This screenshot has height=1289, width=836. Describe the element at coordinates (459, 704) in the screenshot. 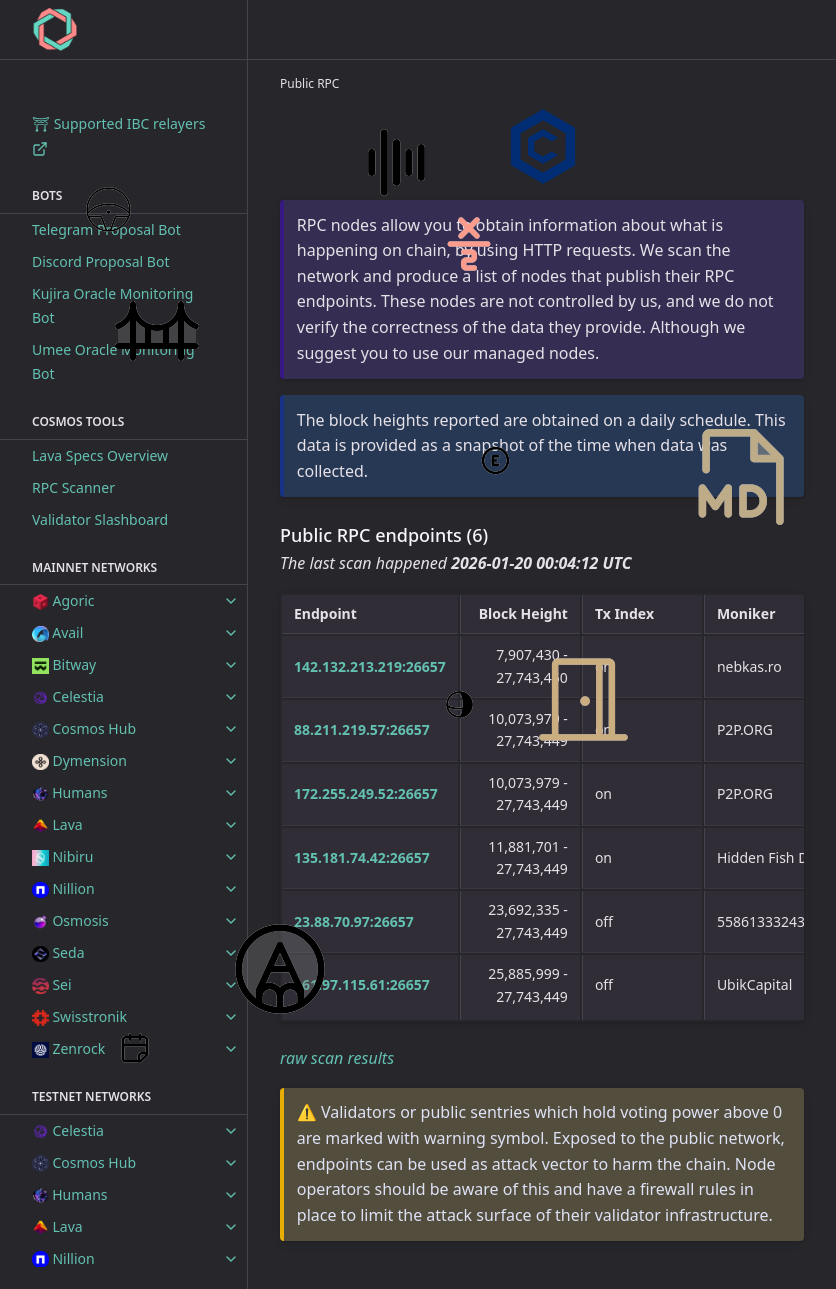

I see `indicates a 3D or globe-related feature` at that location.